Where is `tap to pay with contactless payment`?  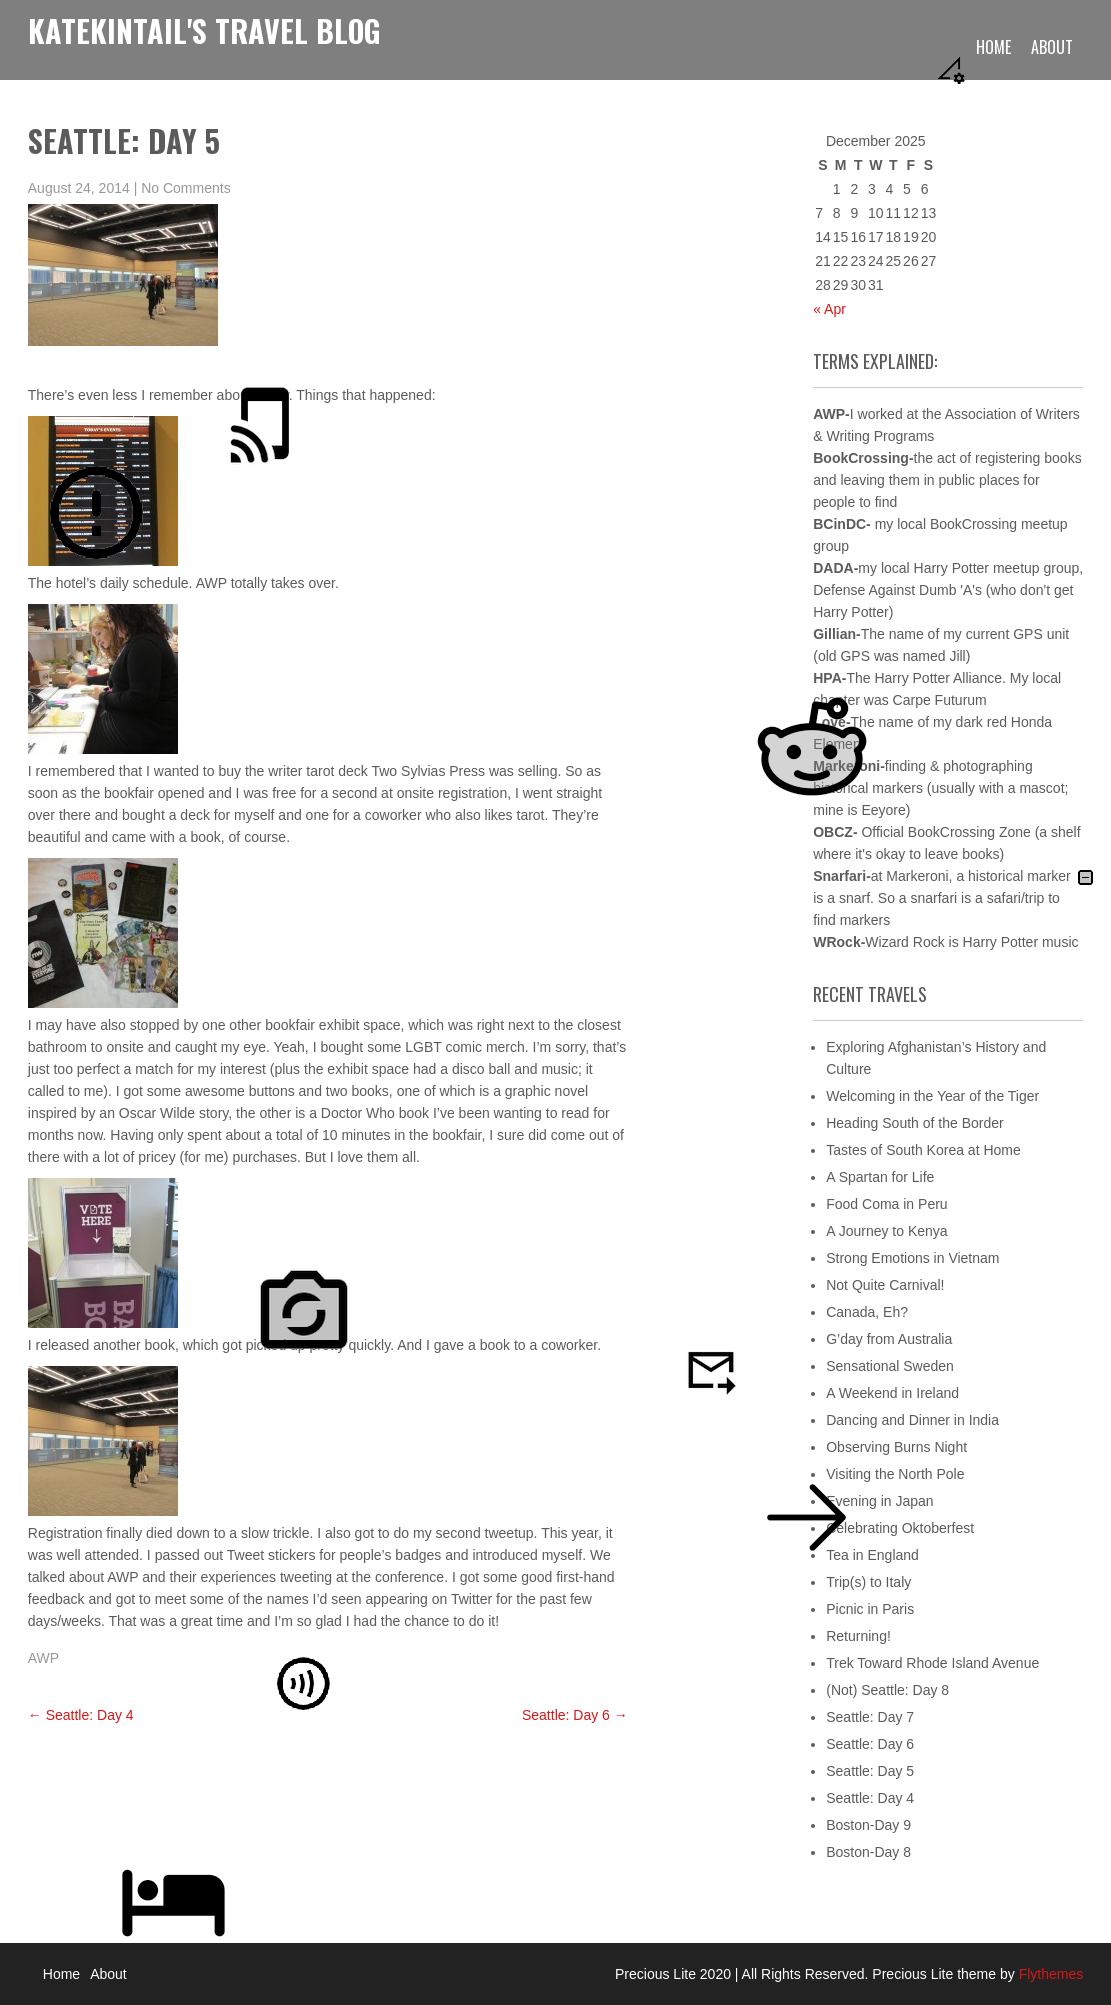
tap to pay with contactless payment is located at coordinates (303, 1683).